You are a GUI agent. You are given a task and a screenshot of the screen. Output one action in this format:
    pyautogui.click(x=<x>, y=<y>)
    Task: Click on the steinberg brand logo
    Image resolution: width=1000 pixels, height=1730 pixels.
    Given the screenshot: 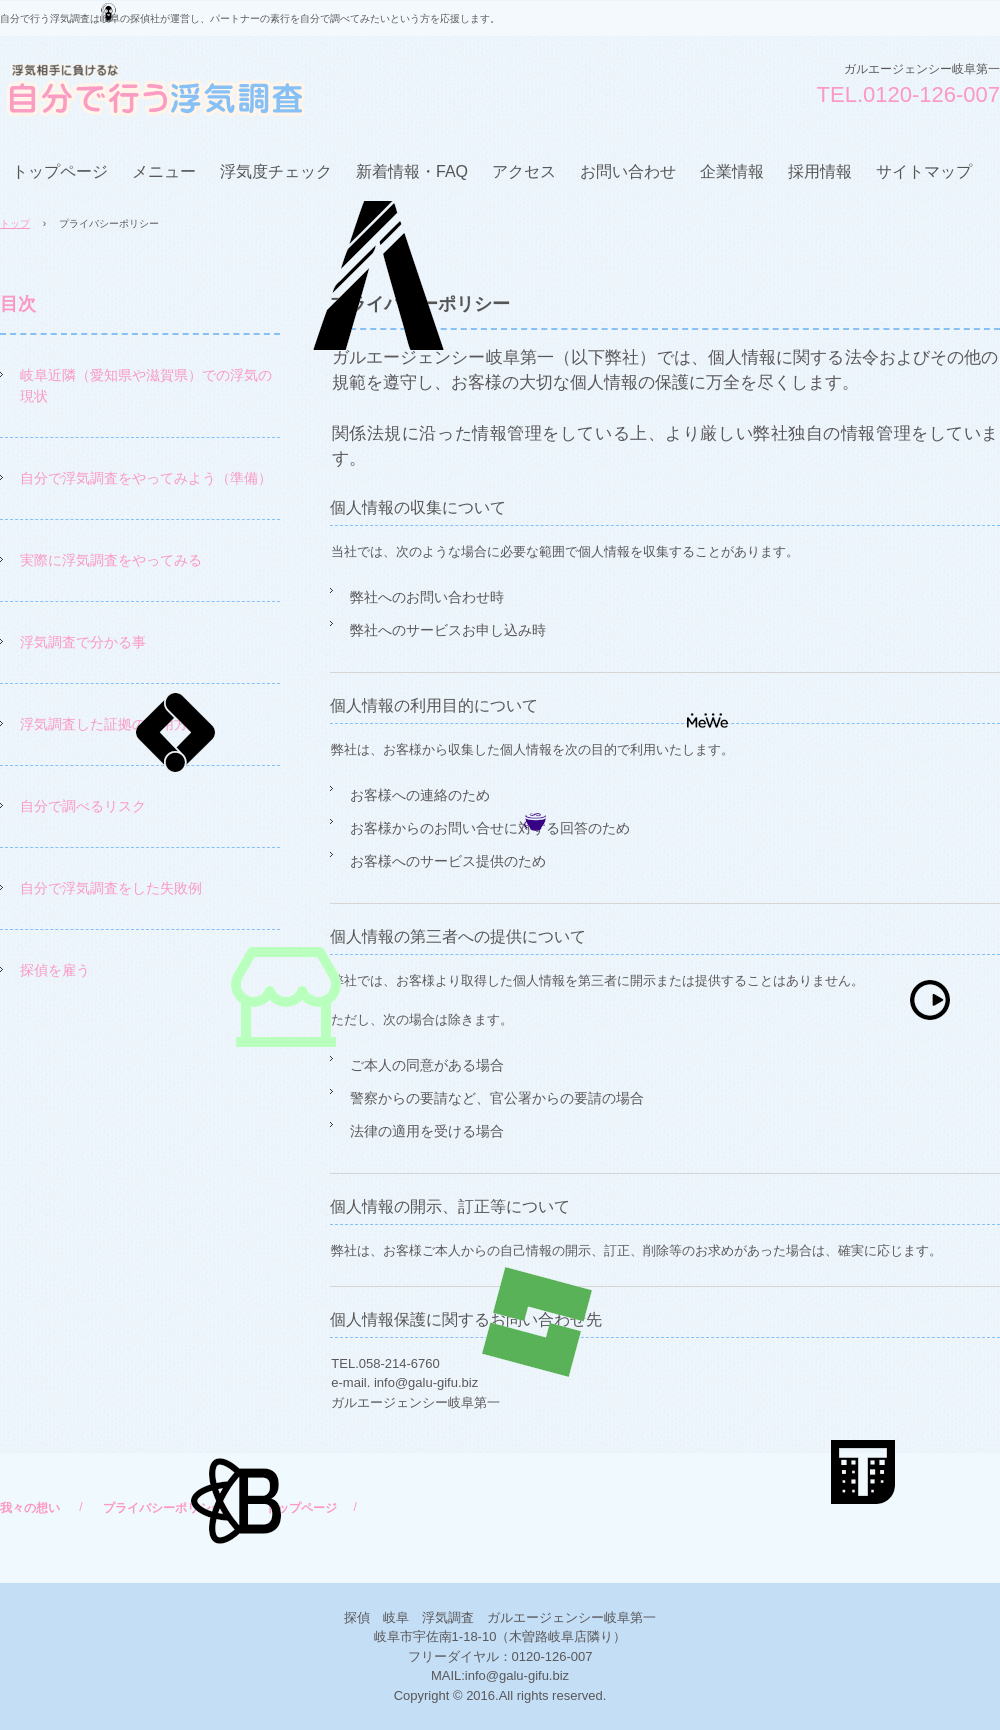 What is the action you would take?
    pyautogui.click(x=930, y=1000)
    